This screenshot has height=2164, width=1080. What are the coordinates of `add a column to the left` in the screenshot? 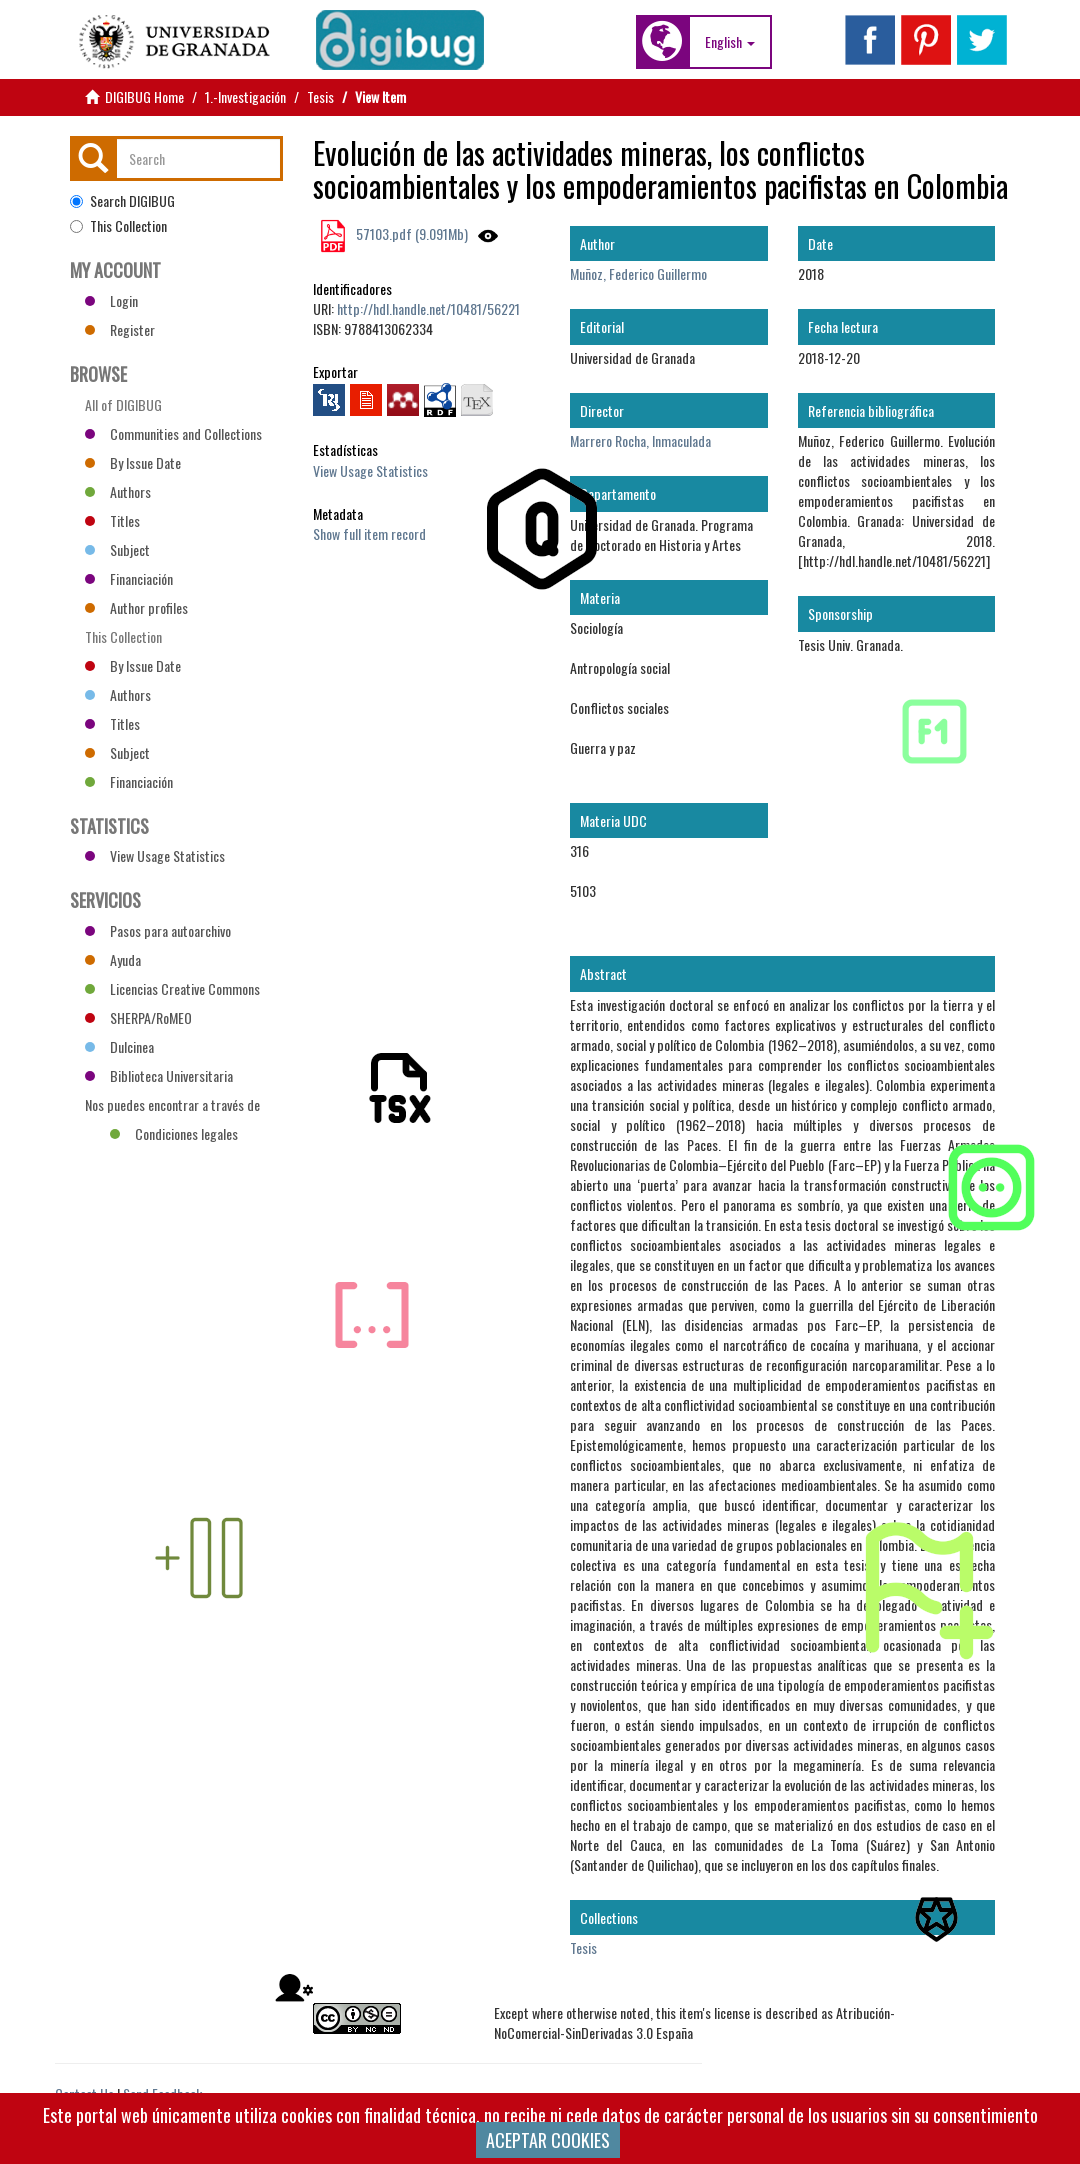 It's located at (206, 1558).